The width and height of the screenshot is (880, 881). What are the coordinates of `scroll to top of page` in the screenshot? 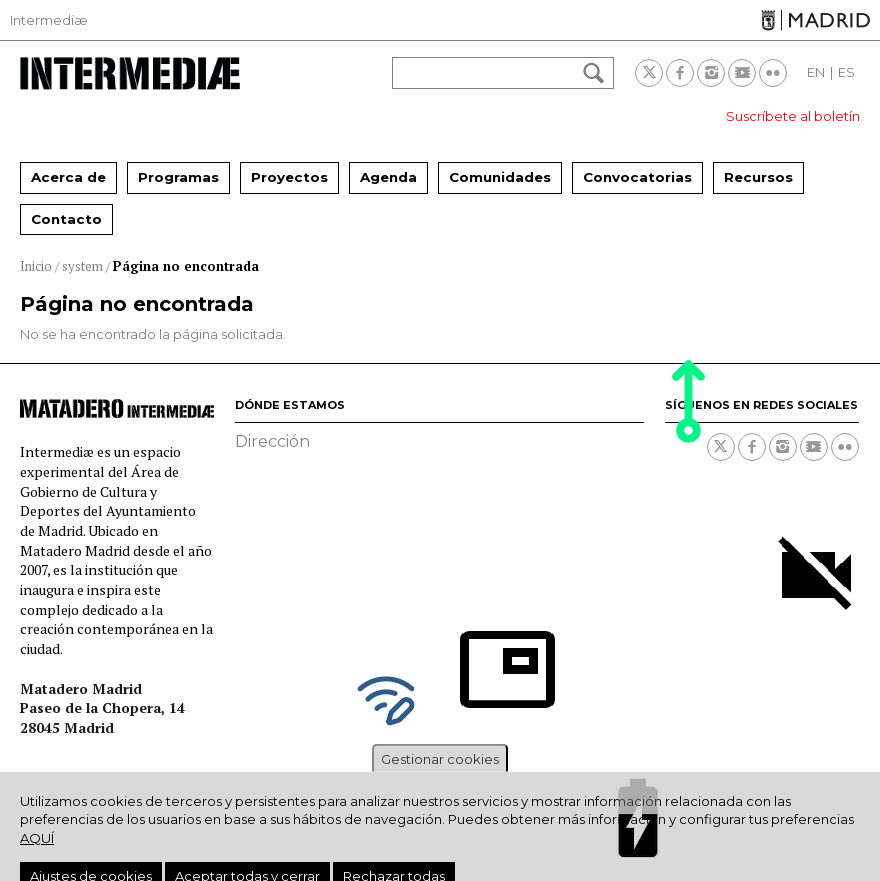 It's located at (688, 401).